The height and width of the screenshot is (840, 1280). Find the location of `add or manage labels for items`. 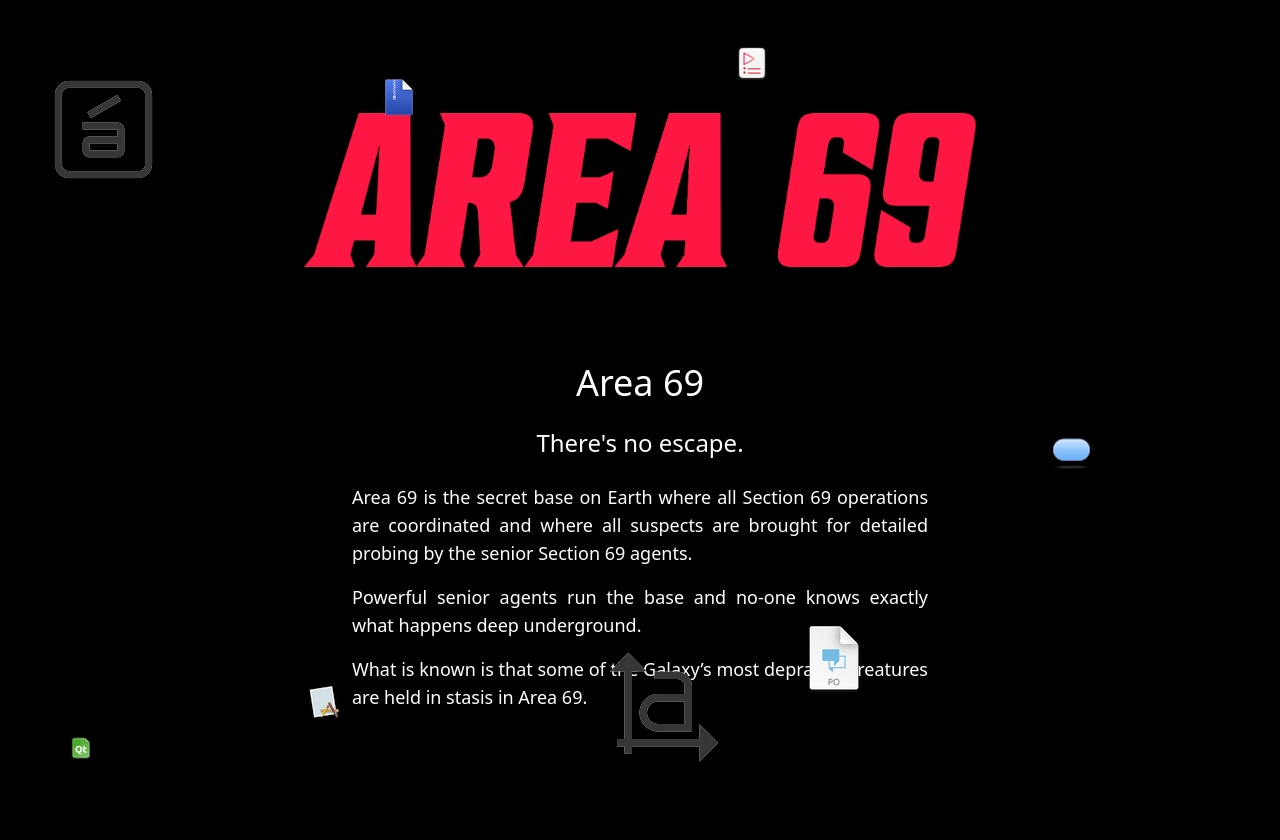

add or manage labels for items is located at coordinates (1071, 451).